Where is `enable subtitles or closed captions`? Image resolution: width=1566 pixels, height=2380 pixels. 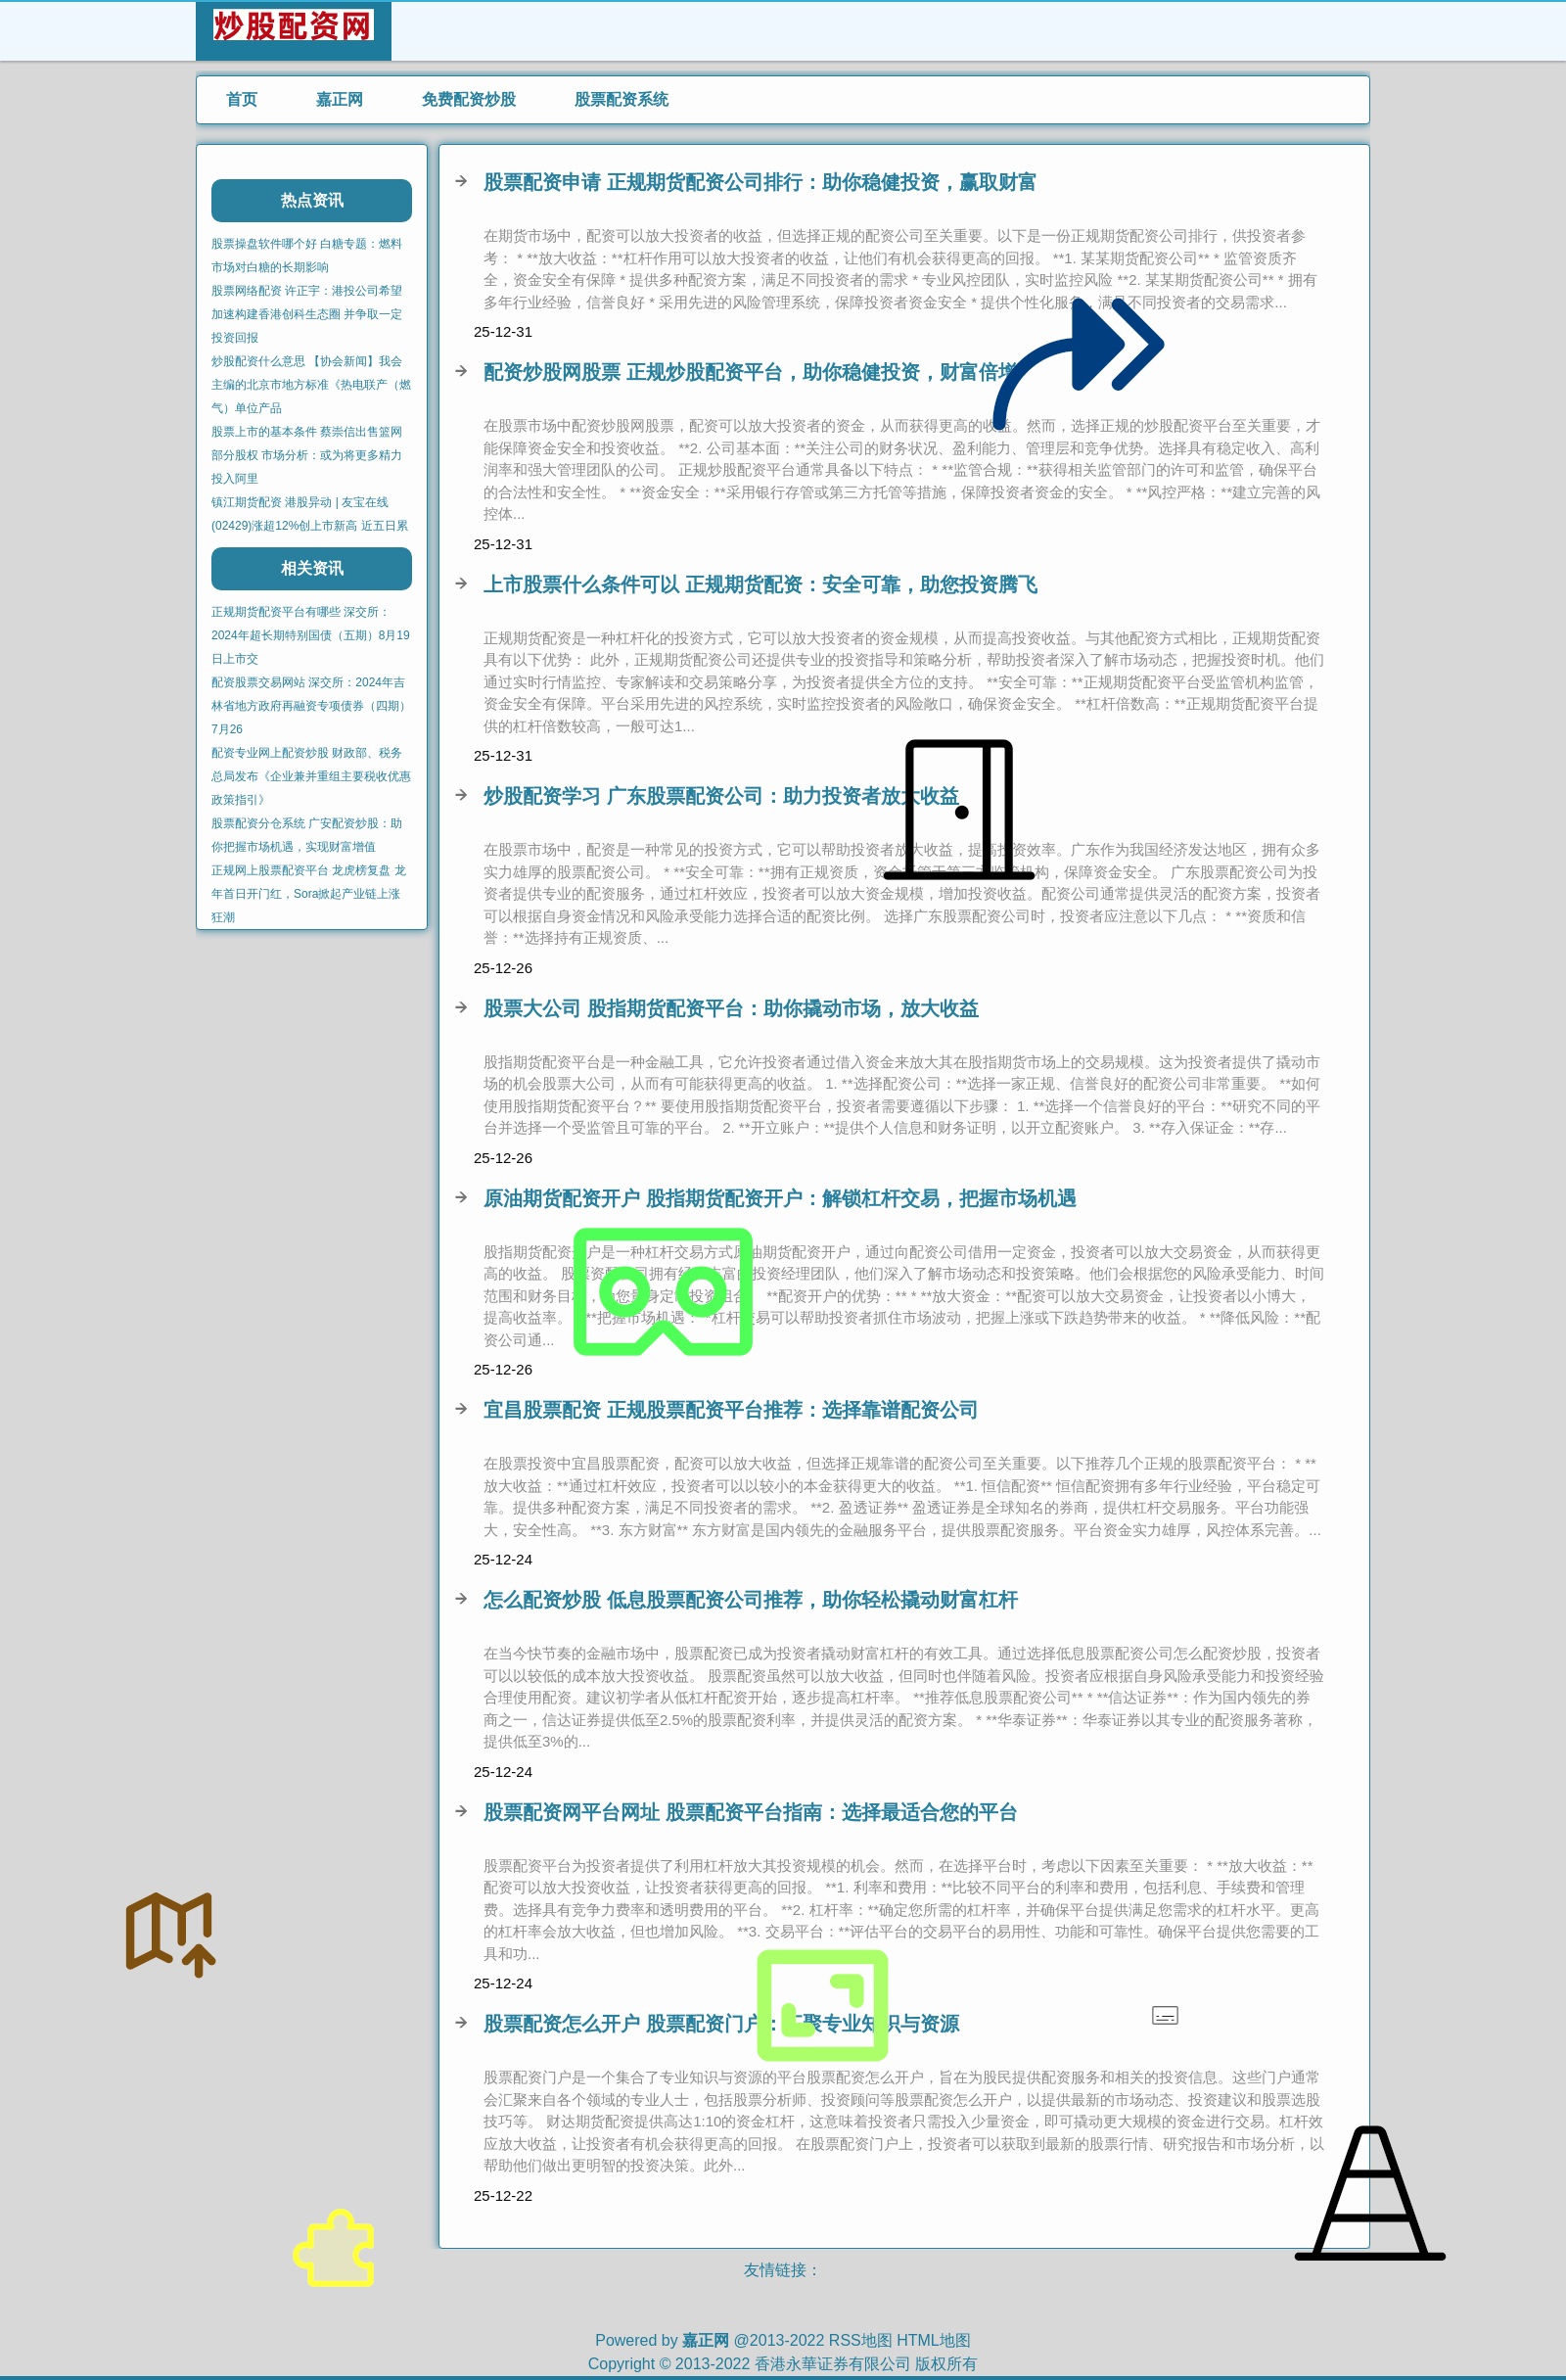
enable subtitles or closed captions is located at coordinates (1165, 2015).